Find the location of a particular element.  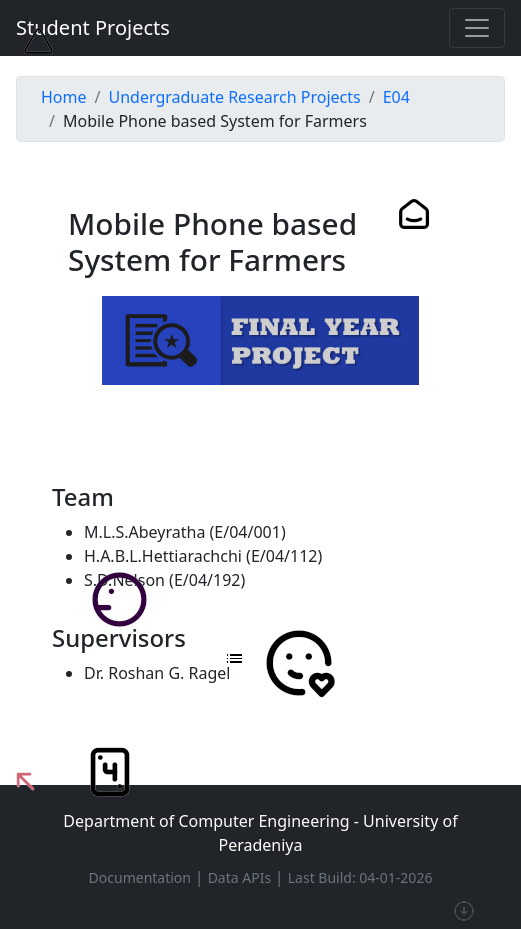

access smart home controls is located at coordinates (414, 214).